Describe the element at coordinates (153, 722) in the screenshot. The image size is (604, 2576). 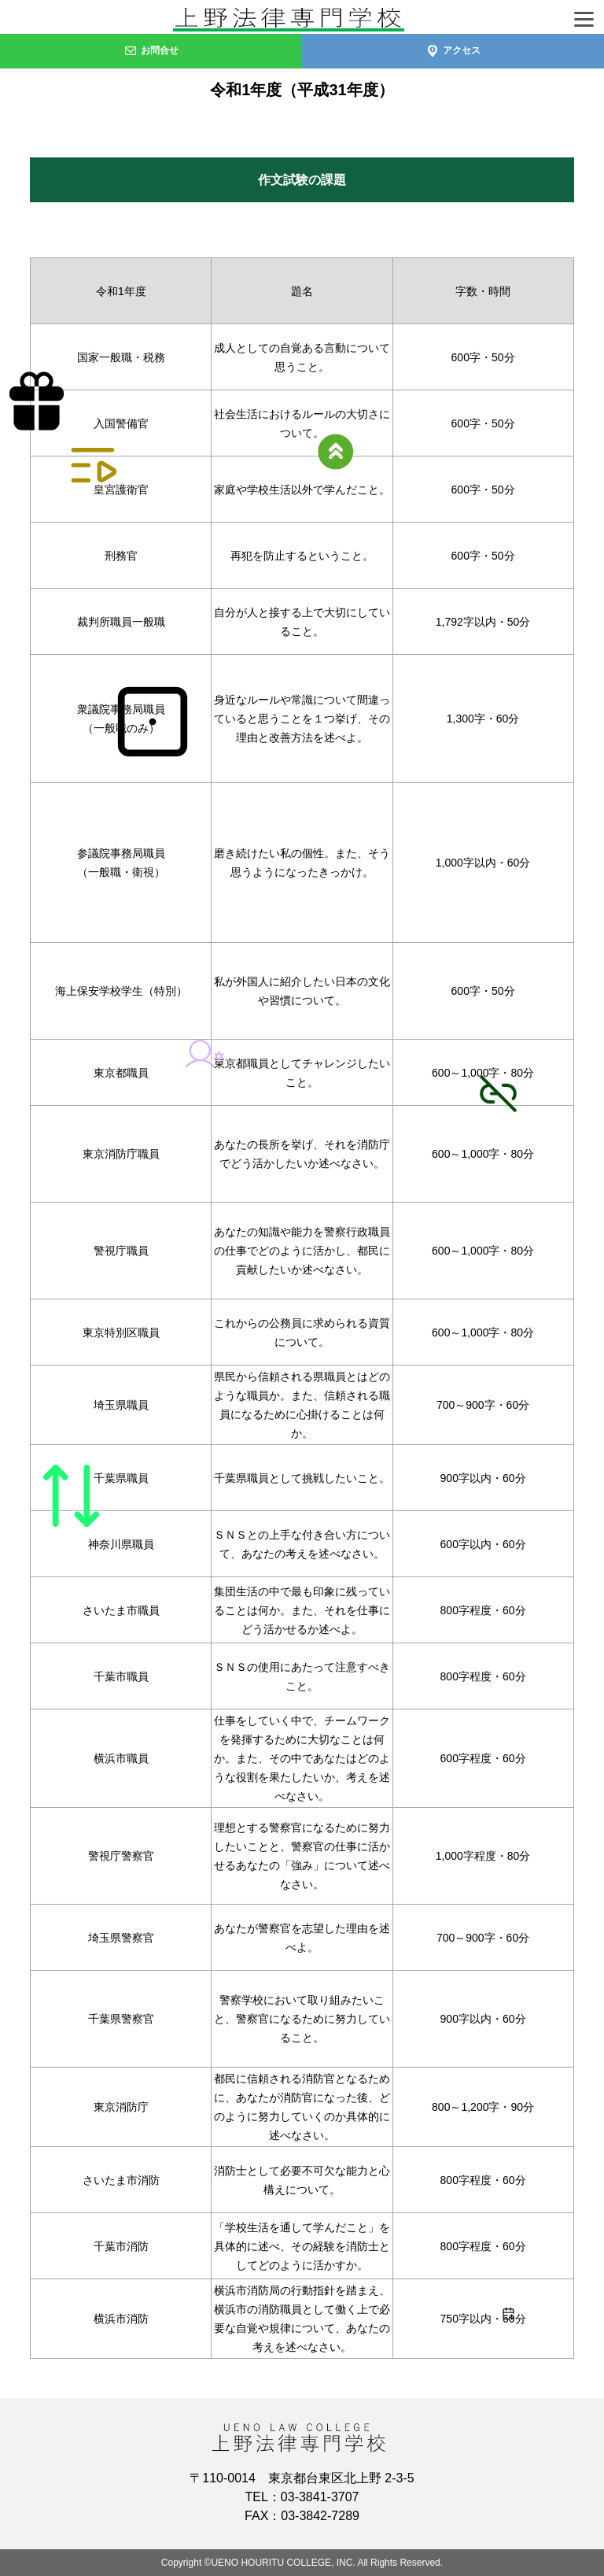
I see `roll the dice or generate a random result` at that location.